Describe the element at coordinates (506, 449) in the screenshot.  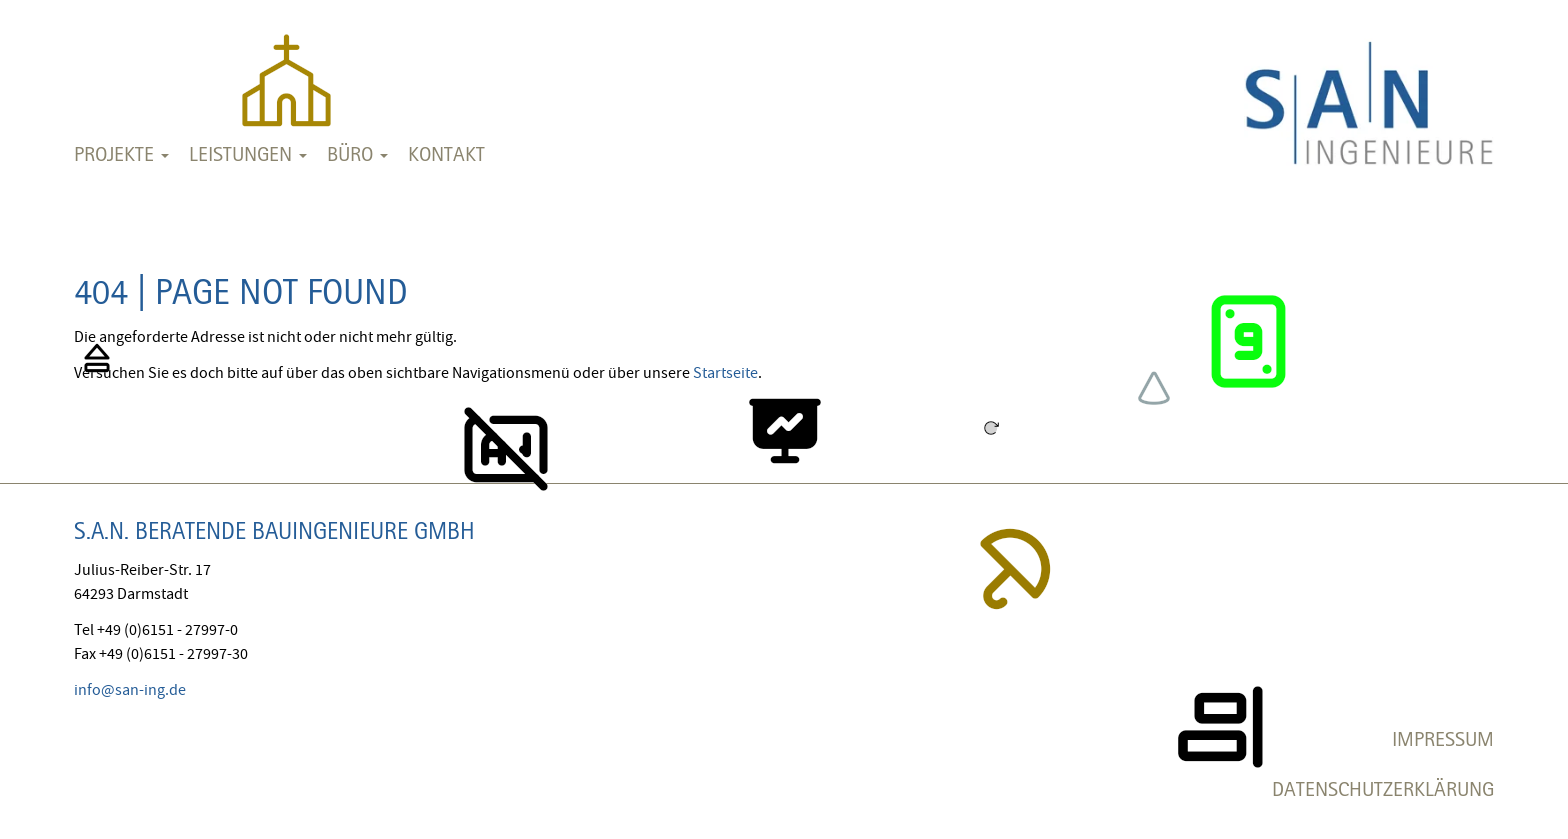
I see `disable advertisements` at that location.